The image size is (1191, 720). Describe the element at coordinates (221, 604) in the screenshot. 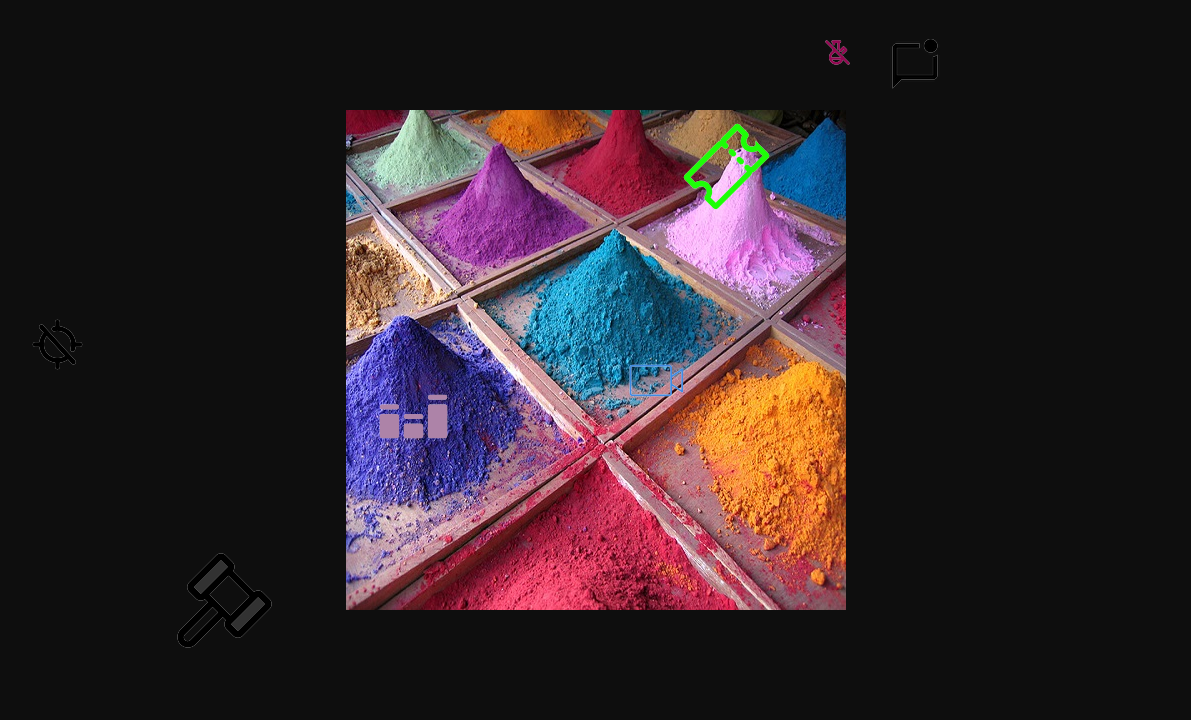

I see `access legal or terms of service information` at that location.